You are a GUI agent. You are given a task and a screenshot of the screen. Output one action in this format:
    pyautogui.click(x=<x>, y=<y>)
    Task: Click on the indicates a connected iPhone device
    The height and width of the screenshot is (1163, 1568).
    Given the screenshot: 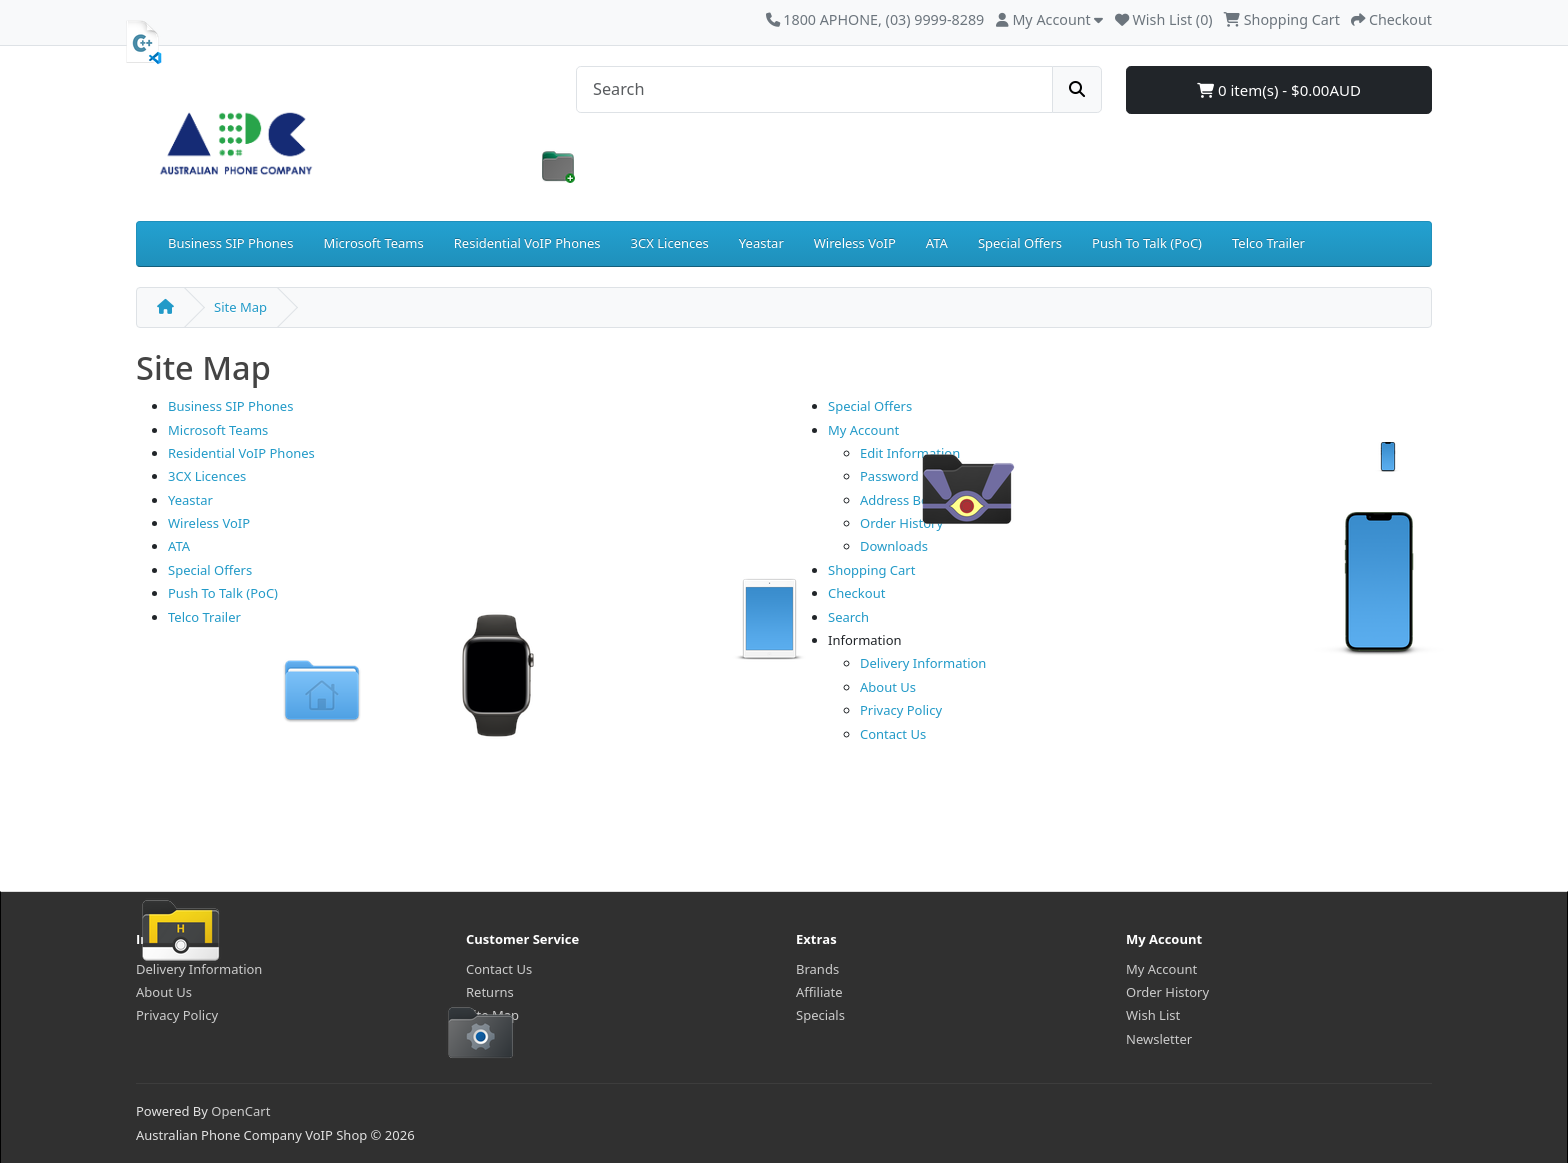 What is the action you would take?
    pyautogui.click(x=1388, y=457)
    